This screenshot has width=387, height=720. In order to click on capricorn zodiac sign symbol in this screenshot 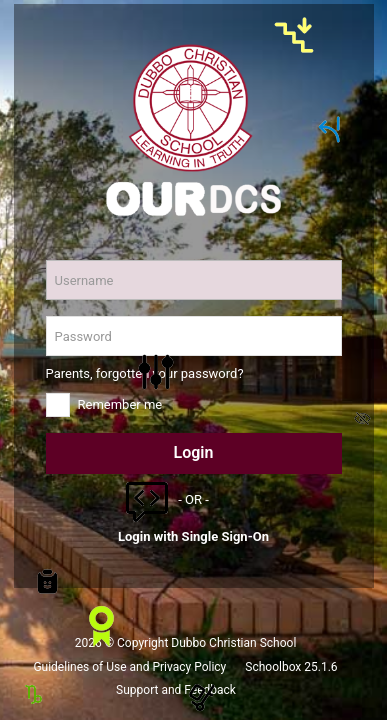, I will do `click(34, 694)`.